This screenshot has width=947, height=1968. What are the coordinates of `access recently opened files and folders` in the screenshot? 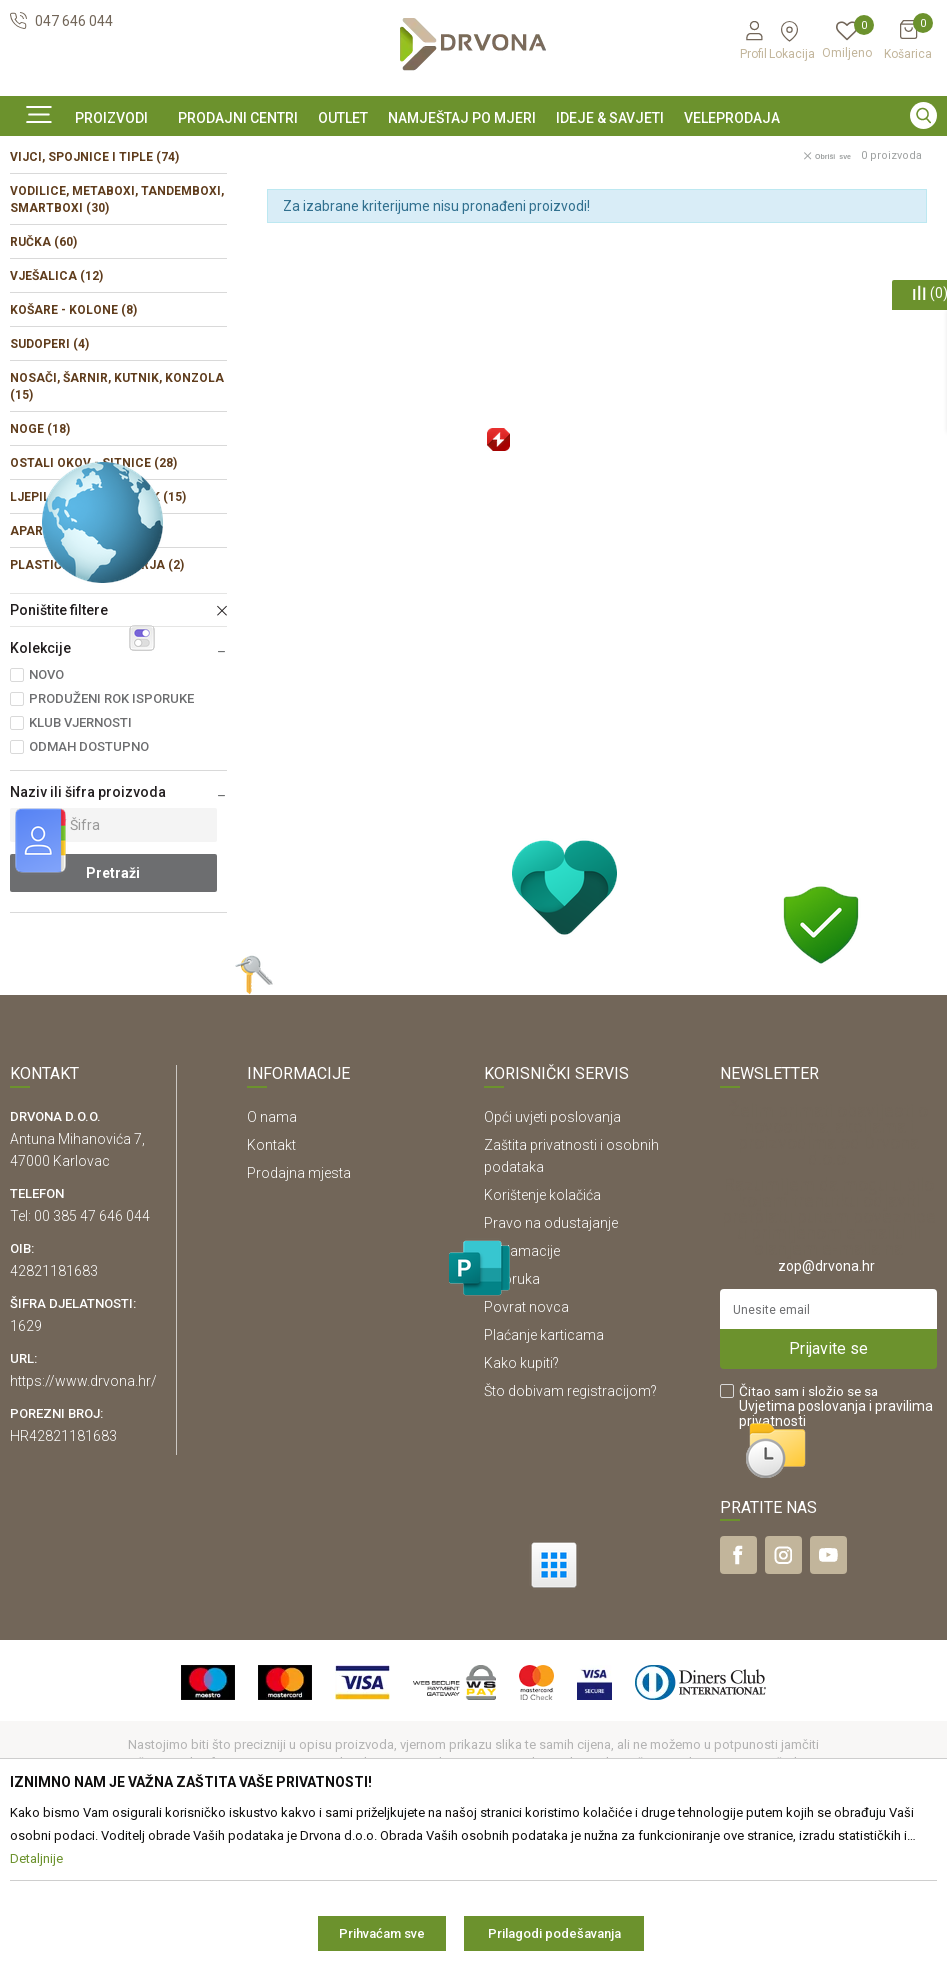 It's located at (777, 1446).